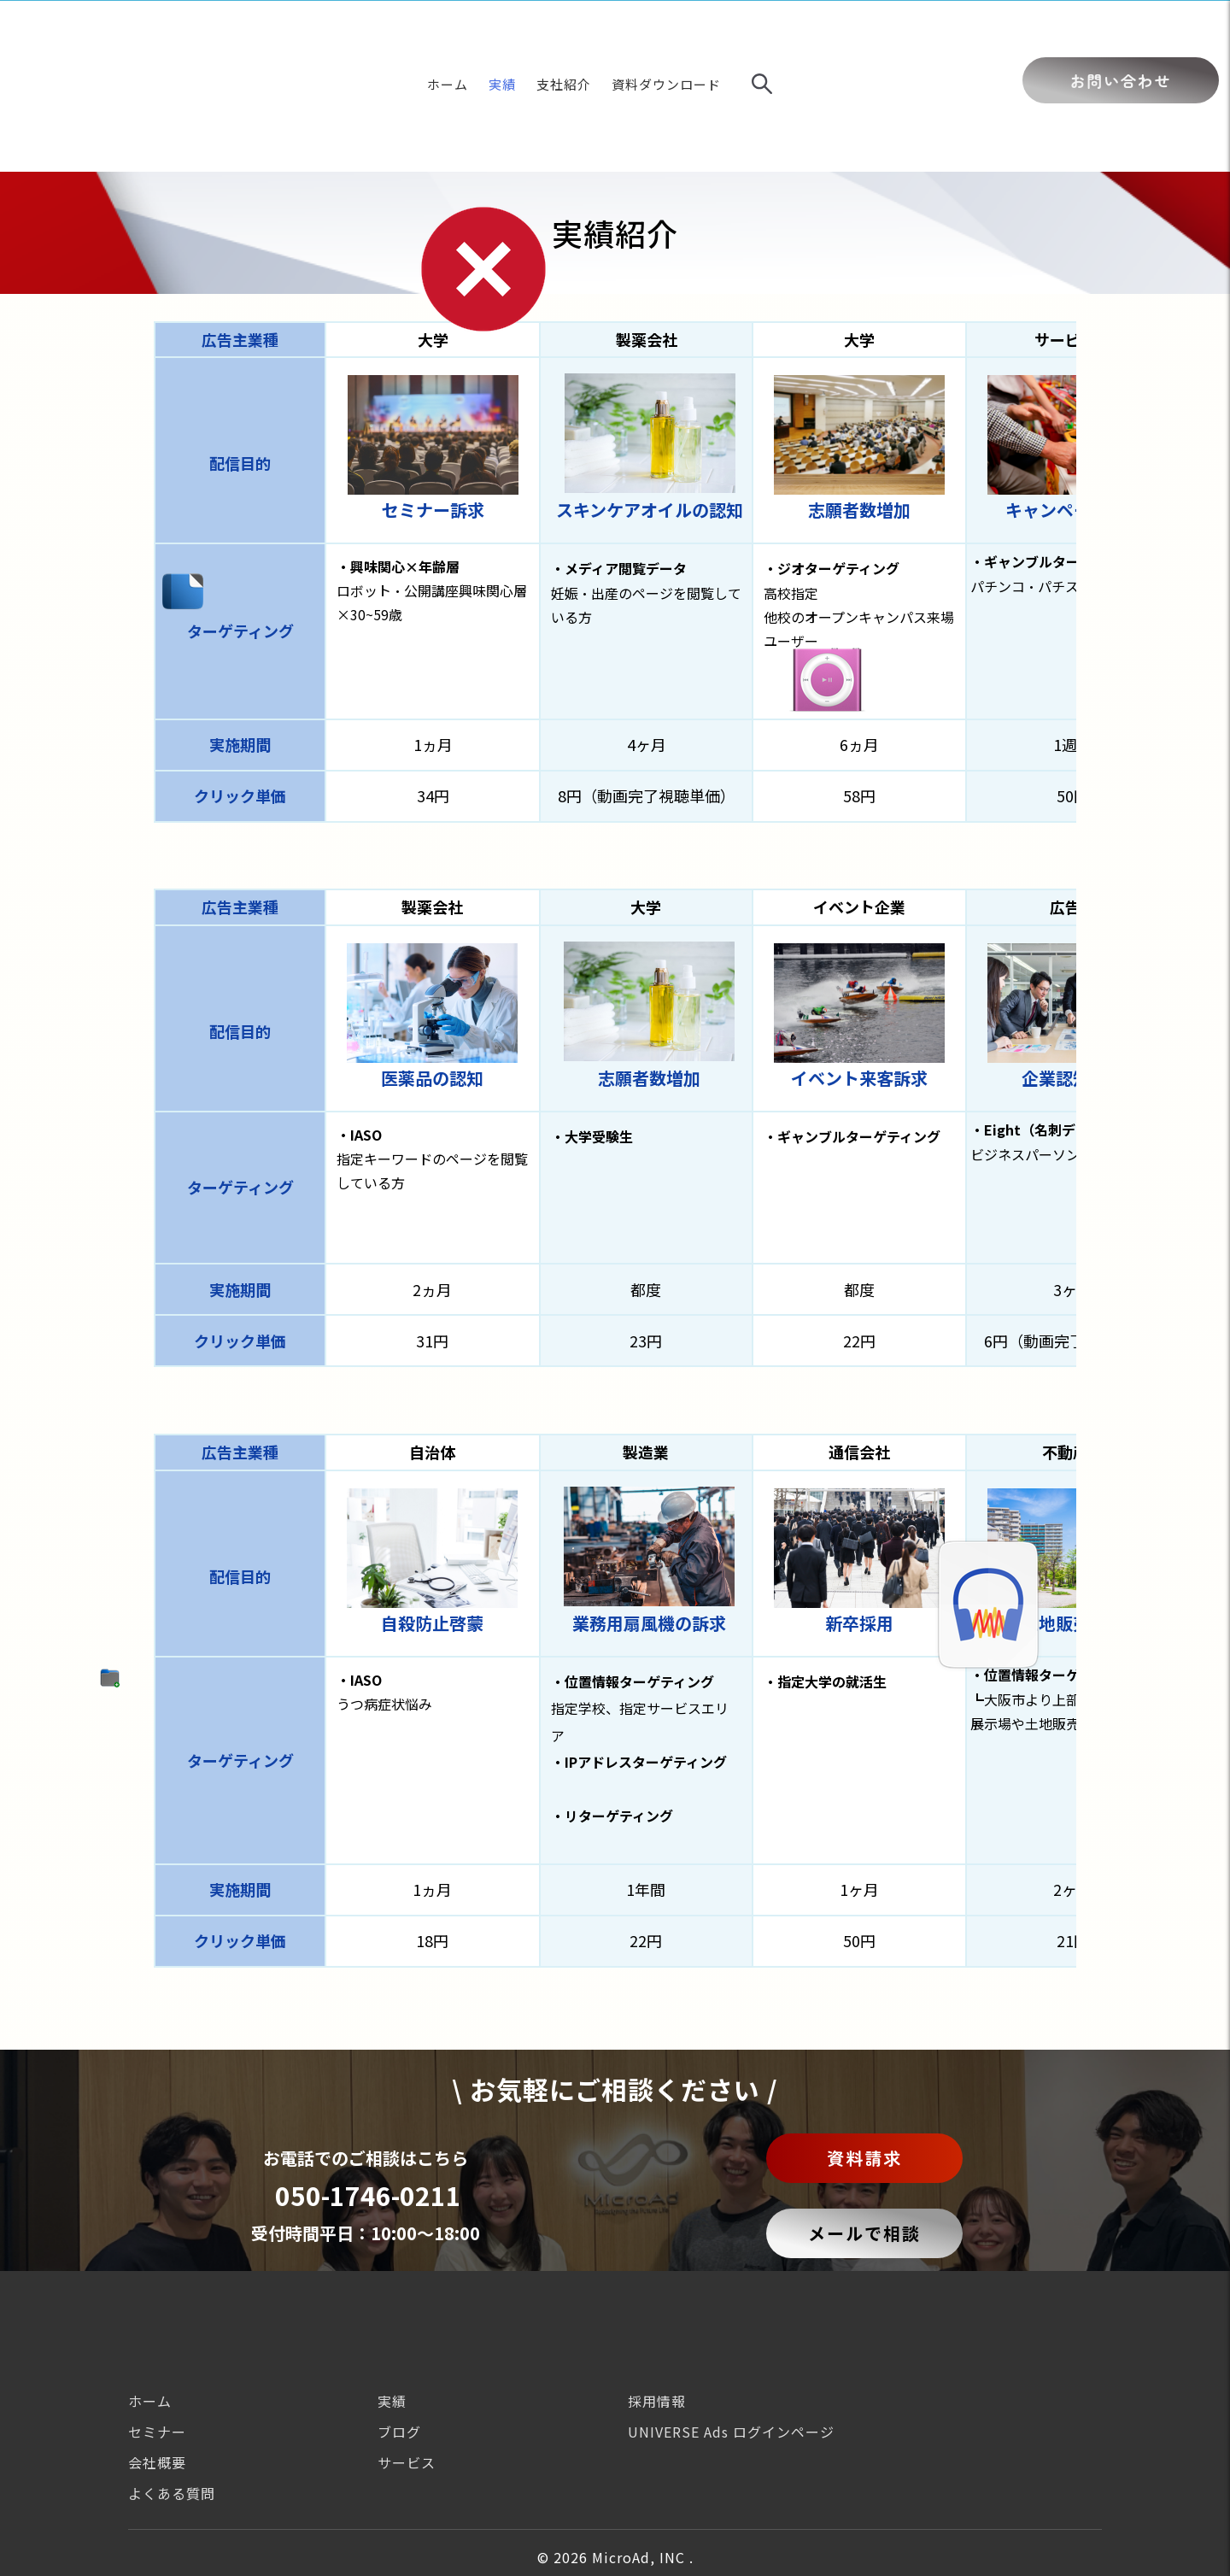  I want to click on iPod shuffle device connected, so click(827, 679).